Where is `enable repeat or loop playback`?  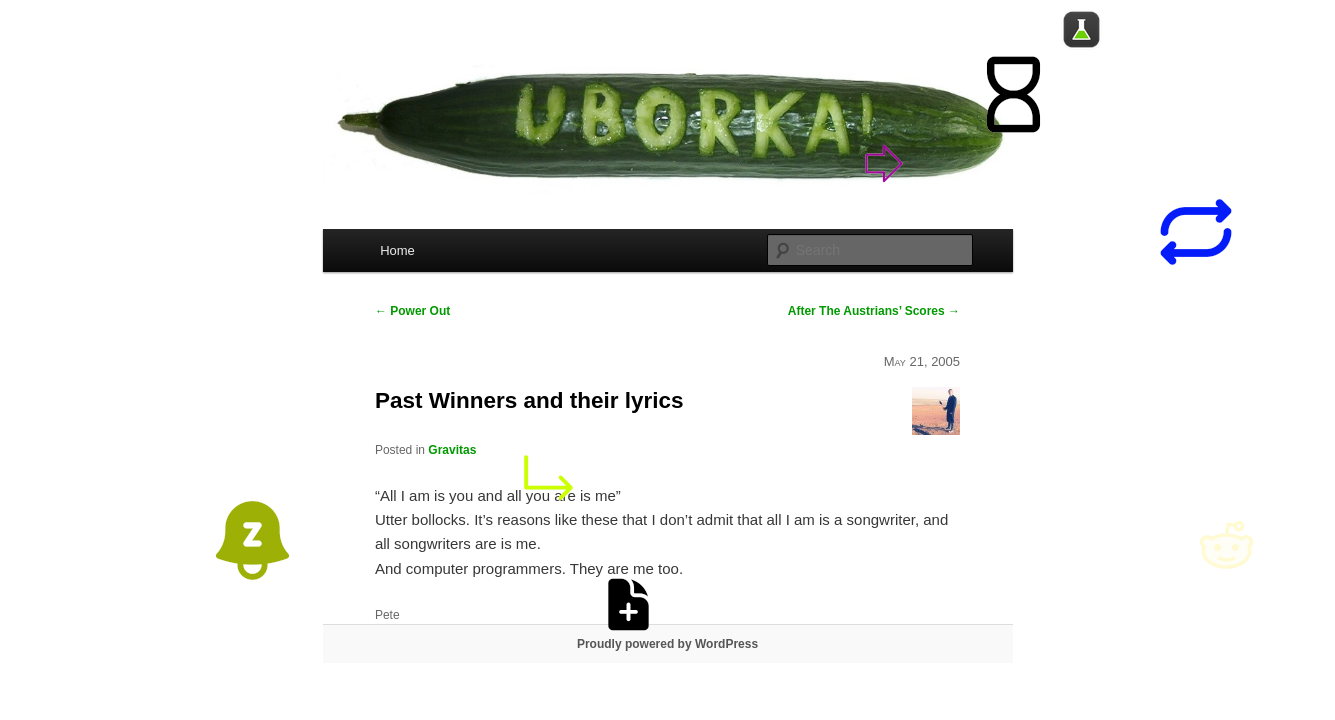
enable repeat or loop playback is located at coordinates (1196, 232).